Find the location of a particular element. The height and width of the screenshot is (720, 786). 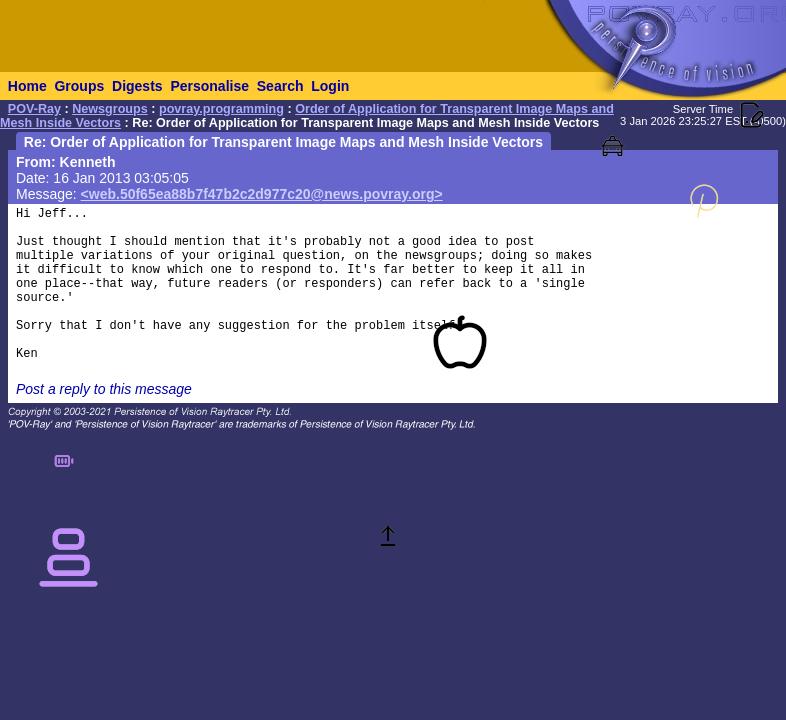

edit document is located at coordinates (751, 115).